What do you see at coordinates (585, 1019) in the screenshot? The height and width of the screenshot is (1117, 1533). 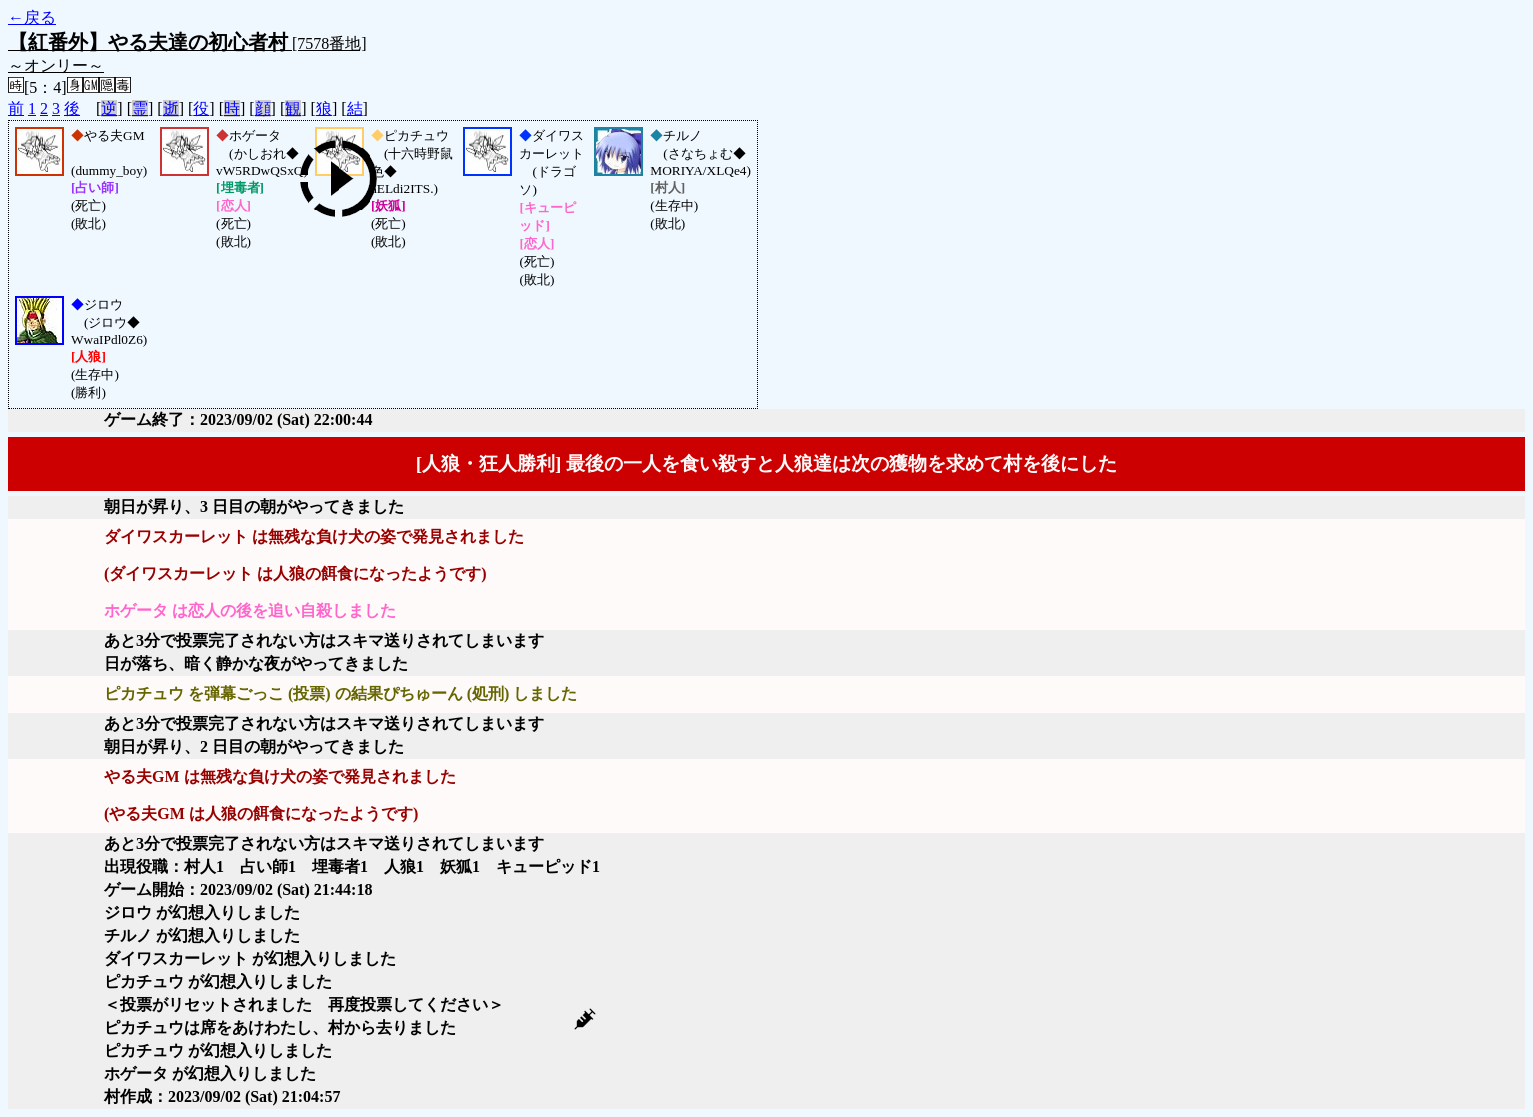 I see `access vaccination or medical records` at bounding box center [585, 1019].